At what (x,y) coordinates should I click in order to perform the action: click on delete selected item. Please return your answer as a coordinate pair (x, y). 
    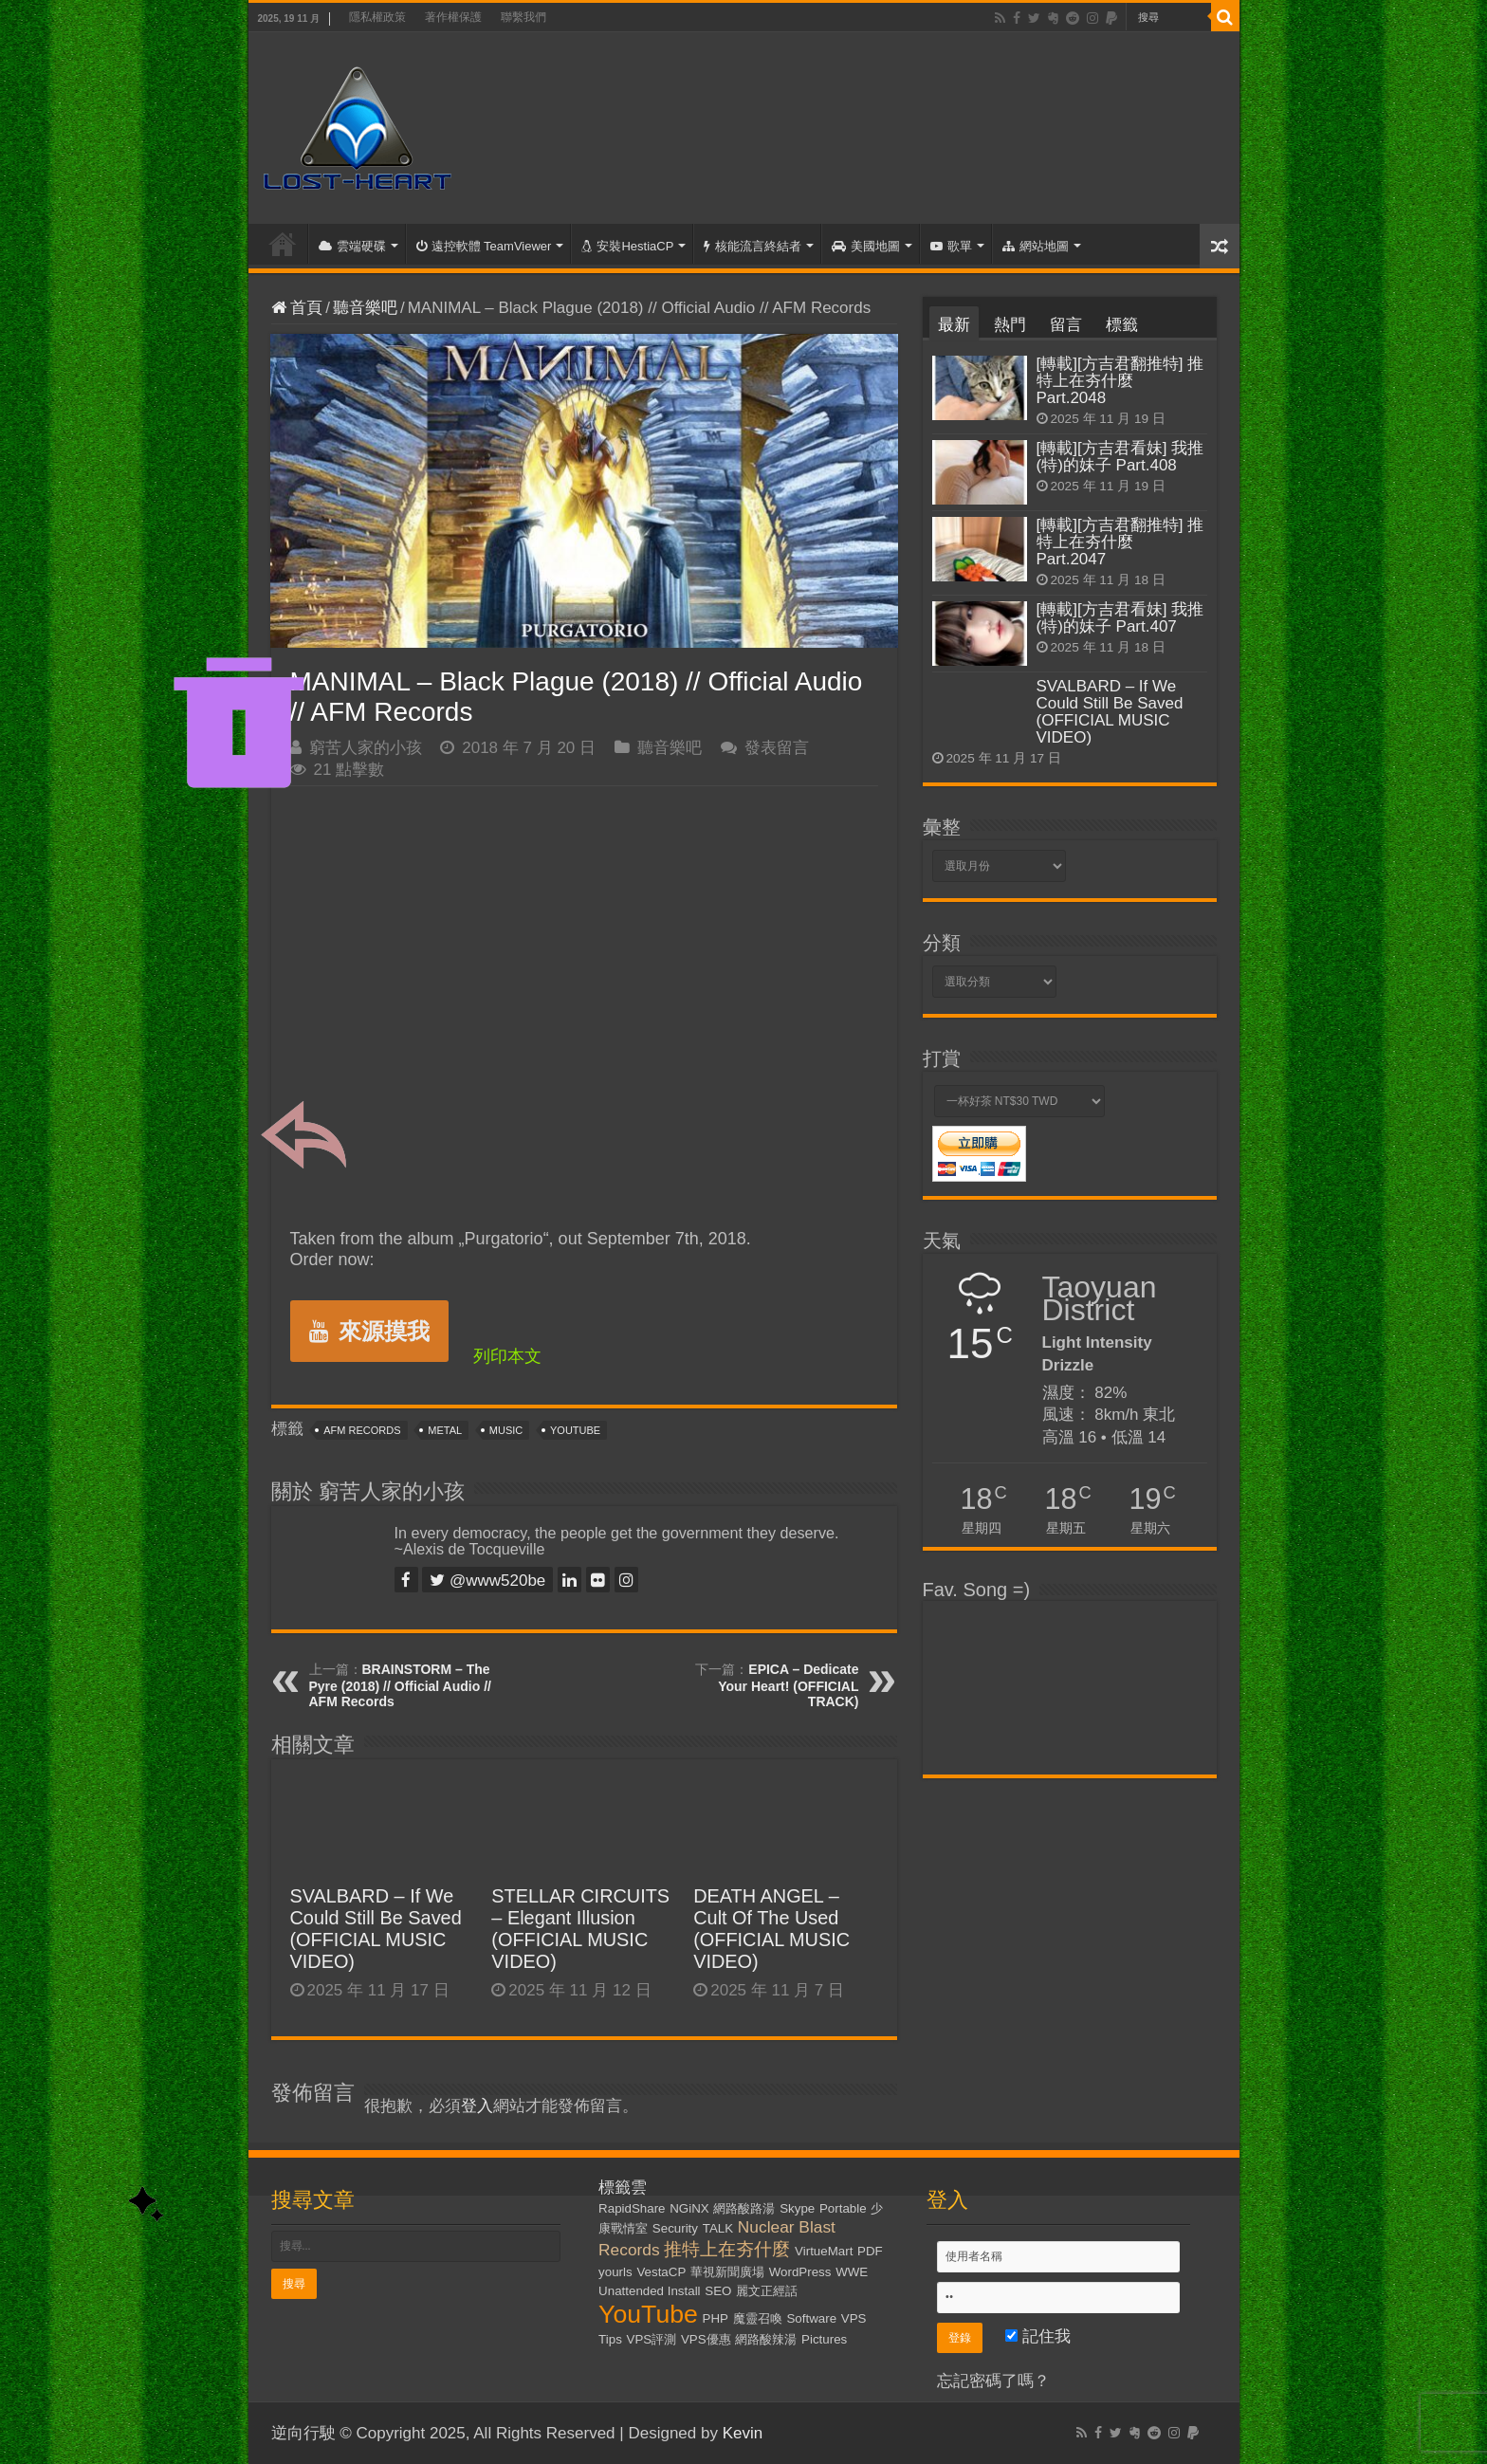
    Looking at the image, I should click on (239, 723).